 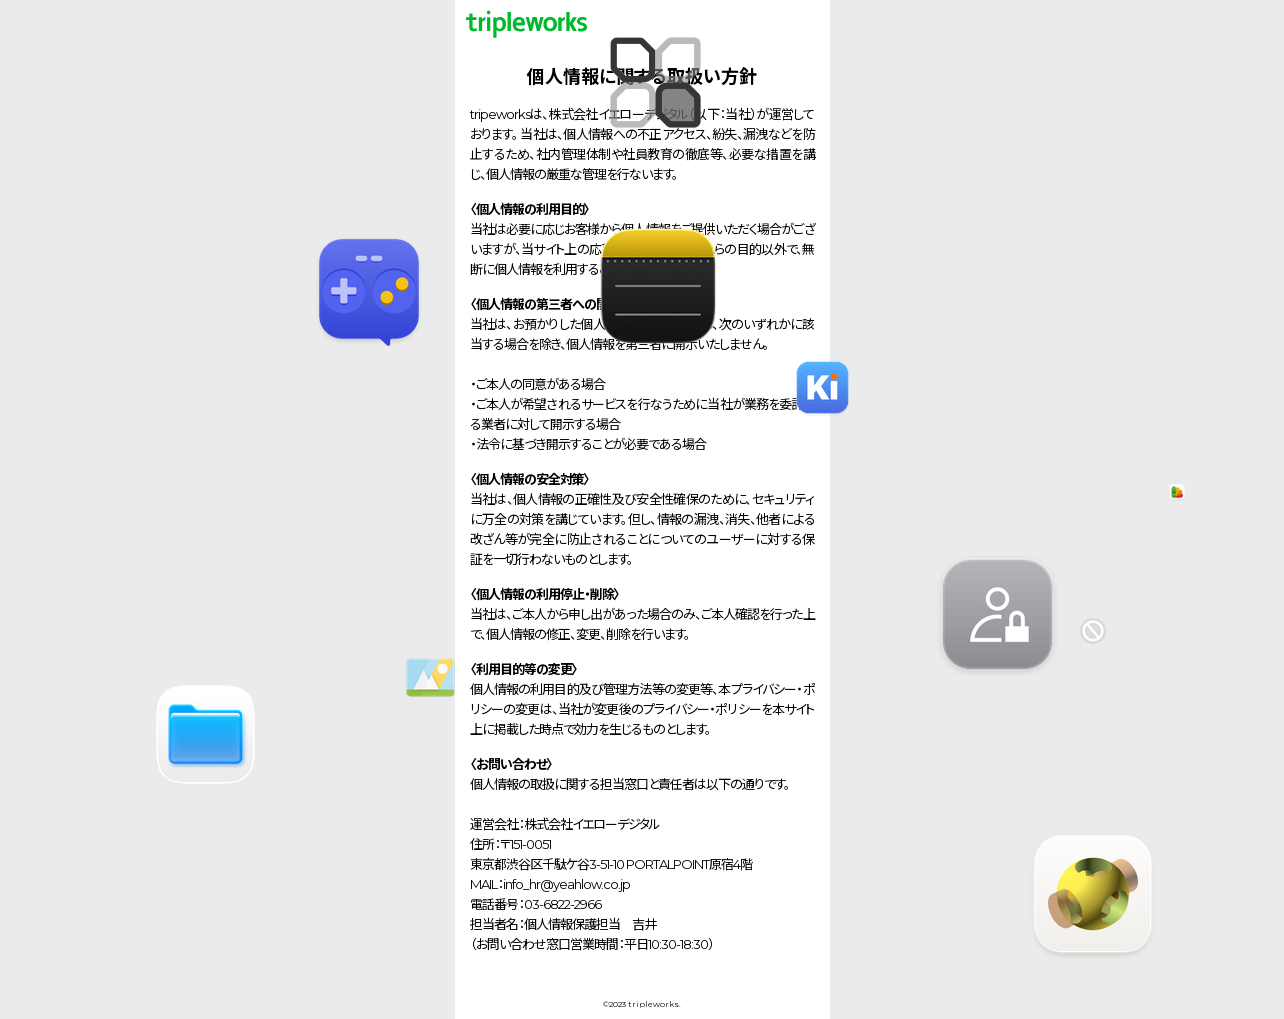 What do you see at coordinates (1177, 492) in the screenshot?
I see `open sk1 color picker application` at bounding box center [1177, 492].